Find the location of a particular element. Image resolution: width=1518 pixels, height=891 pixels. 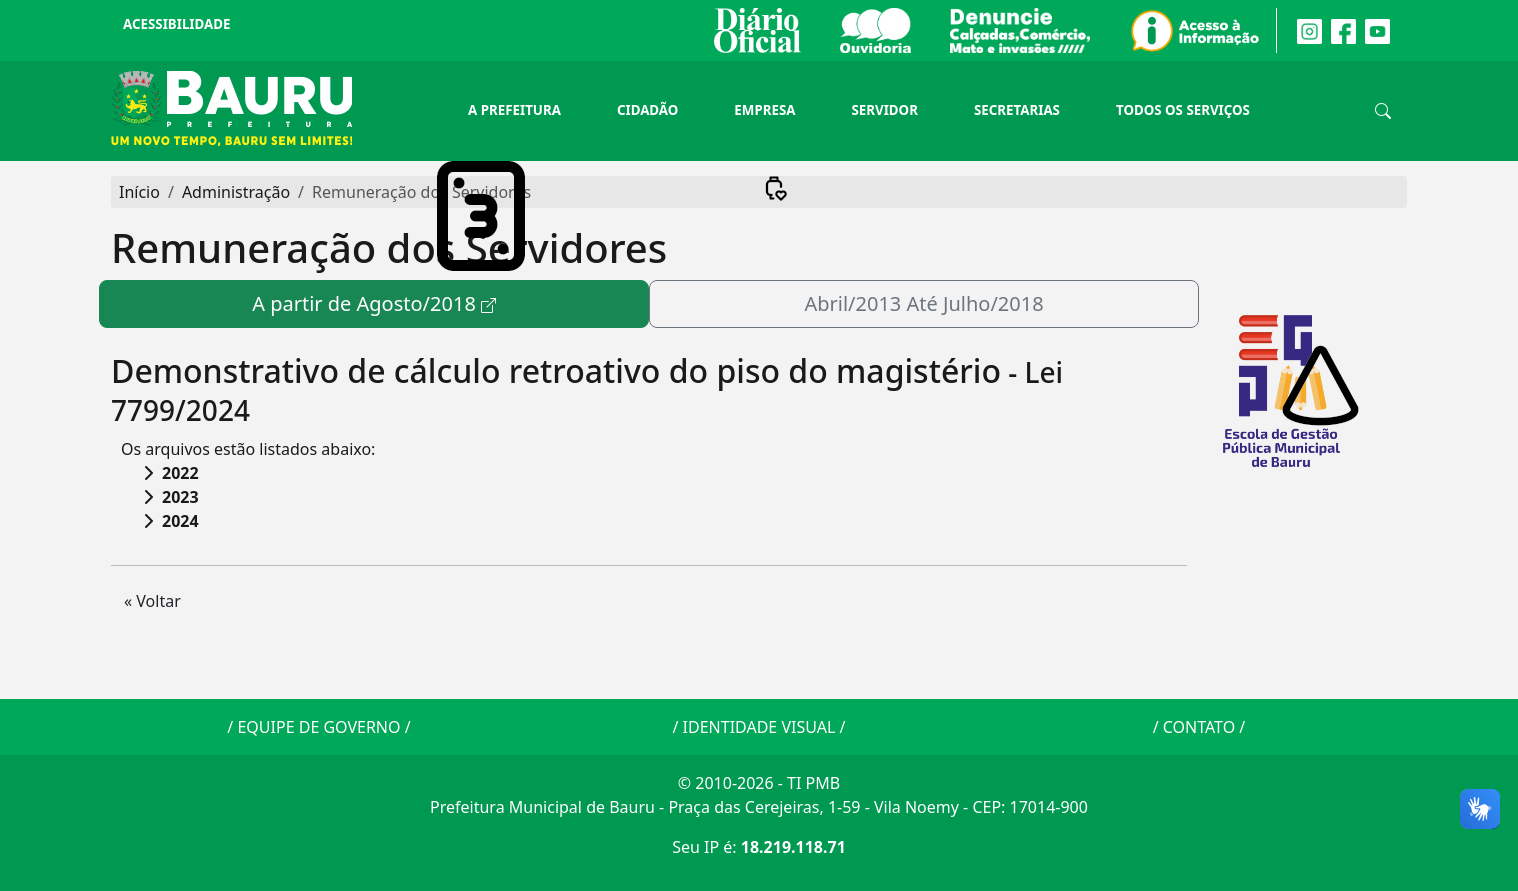

indicates 3D or shape tools is located at coordinates (1320, 387).